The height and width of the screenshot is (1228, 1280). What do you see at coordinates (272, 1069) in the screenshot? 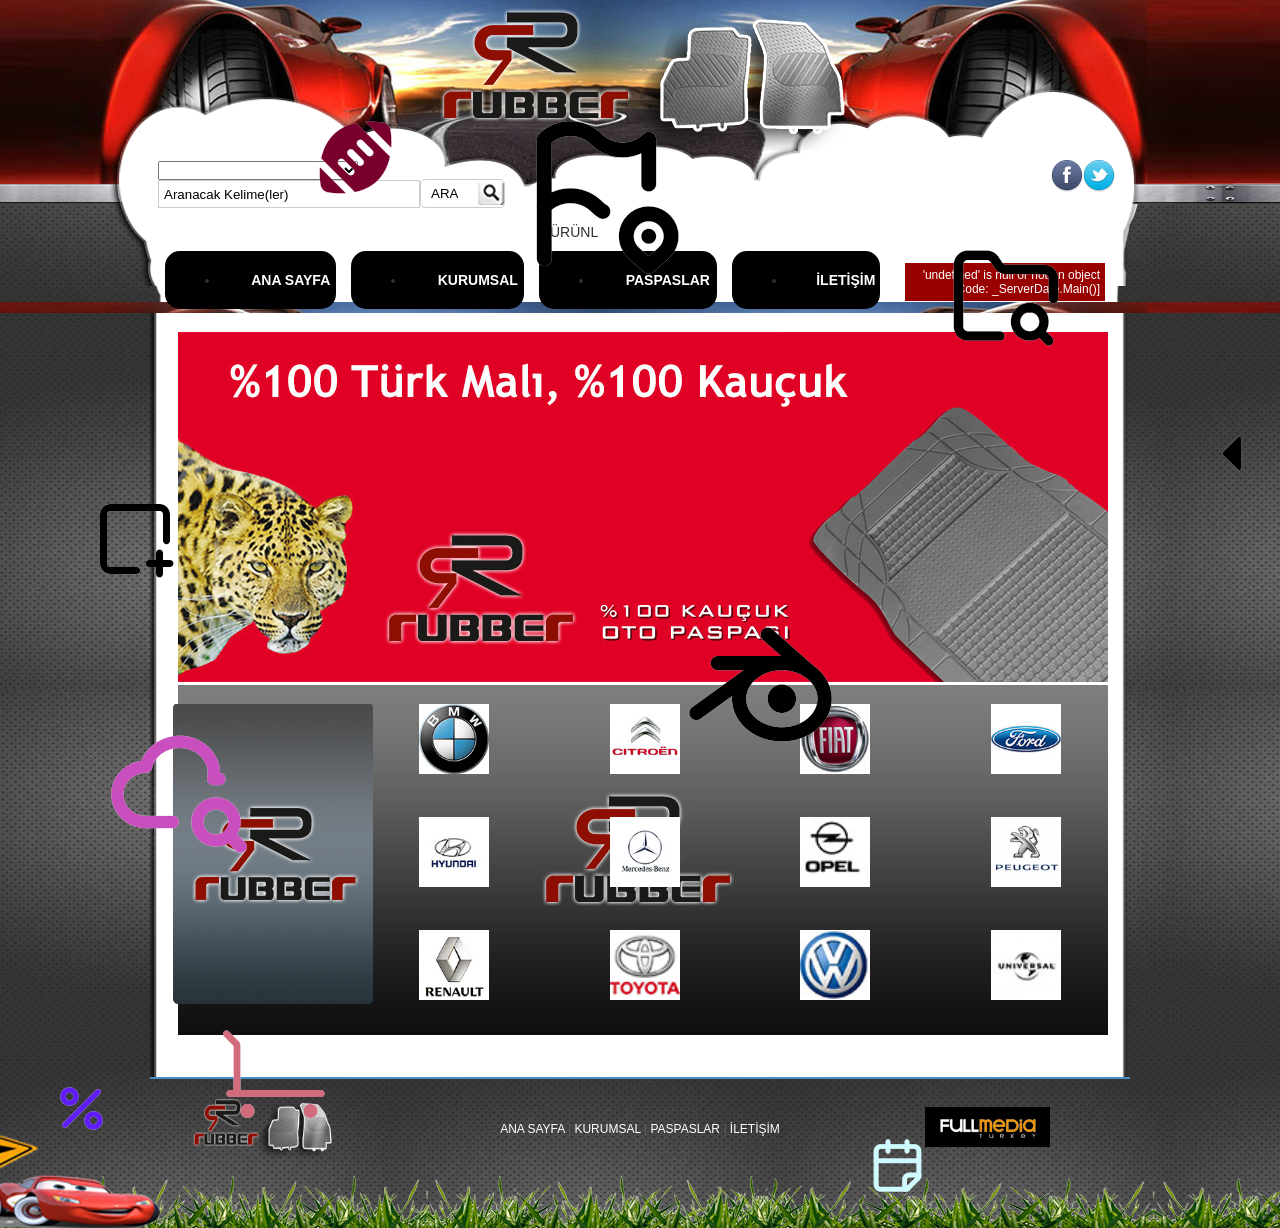
I see `view shopping cart` at bounding box center [272, 1069].